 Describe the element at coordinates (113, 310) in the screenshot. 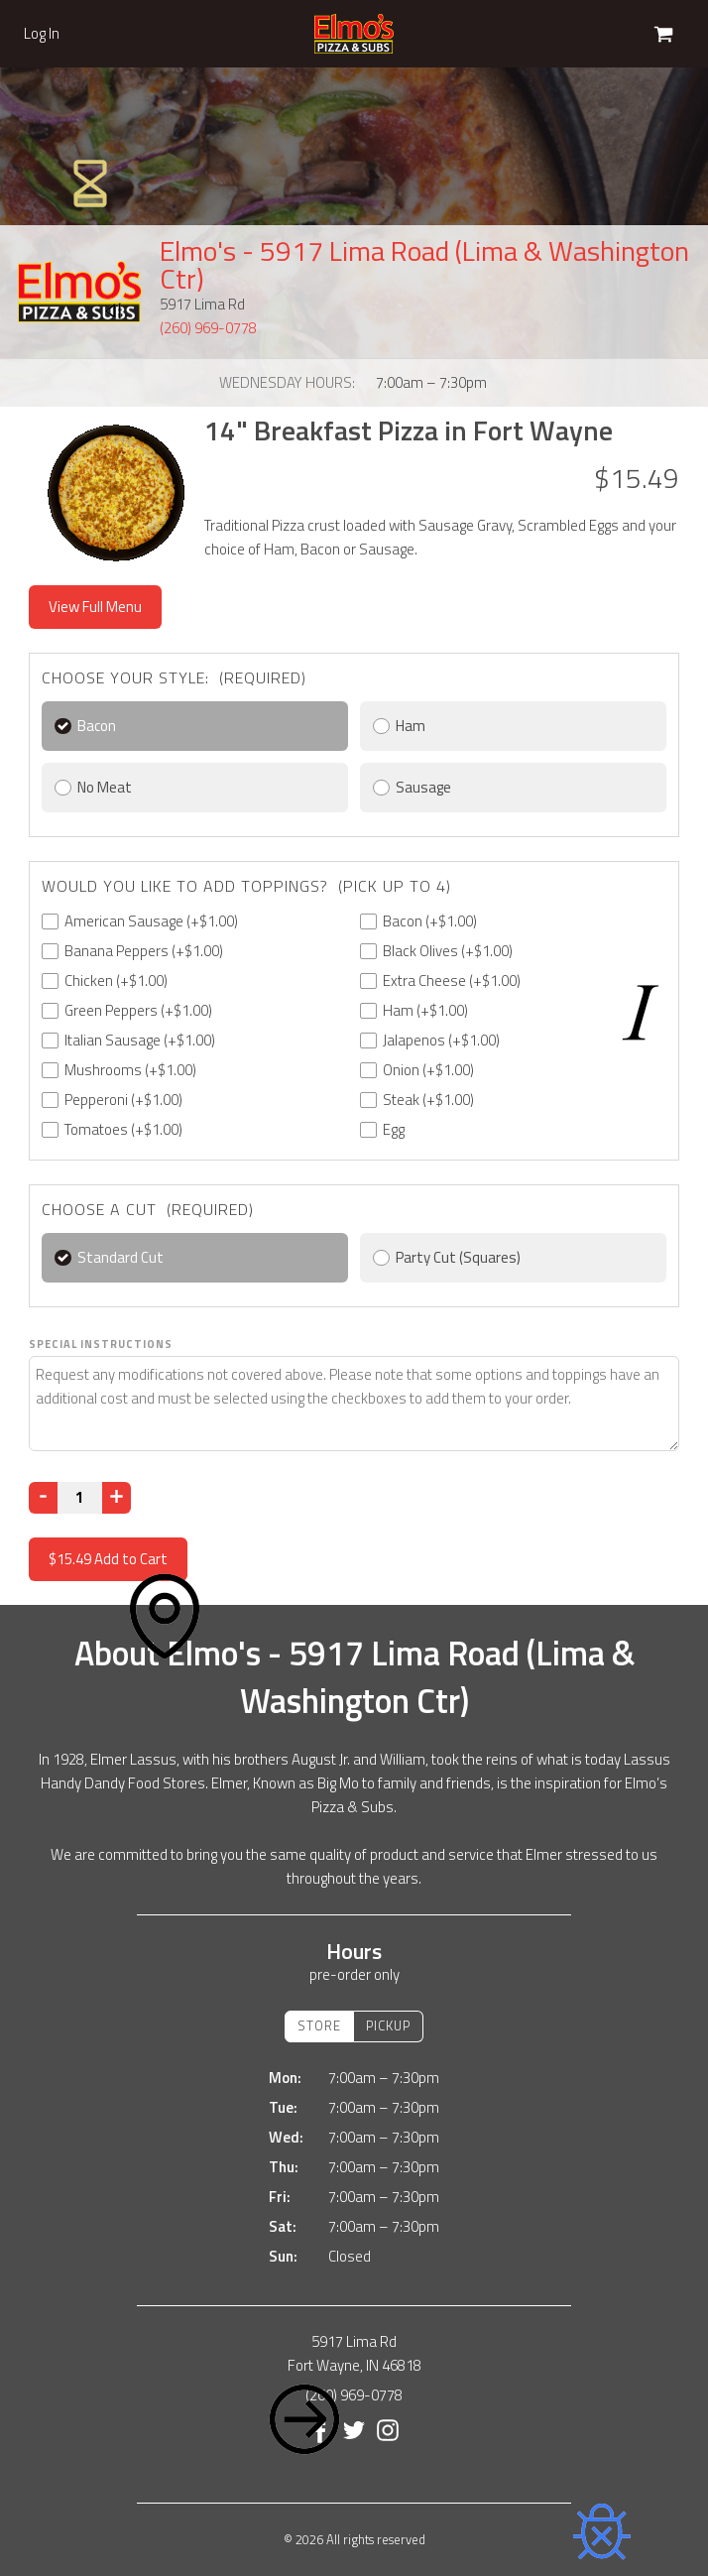

I see `reverse continue debugging execution` at that location.